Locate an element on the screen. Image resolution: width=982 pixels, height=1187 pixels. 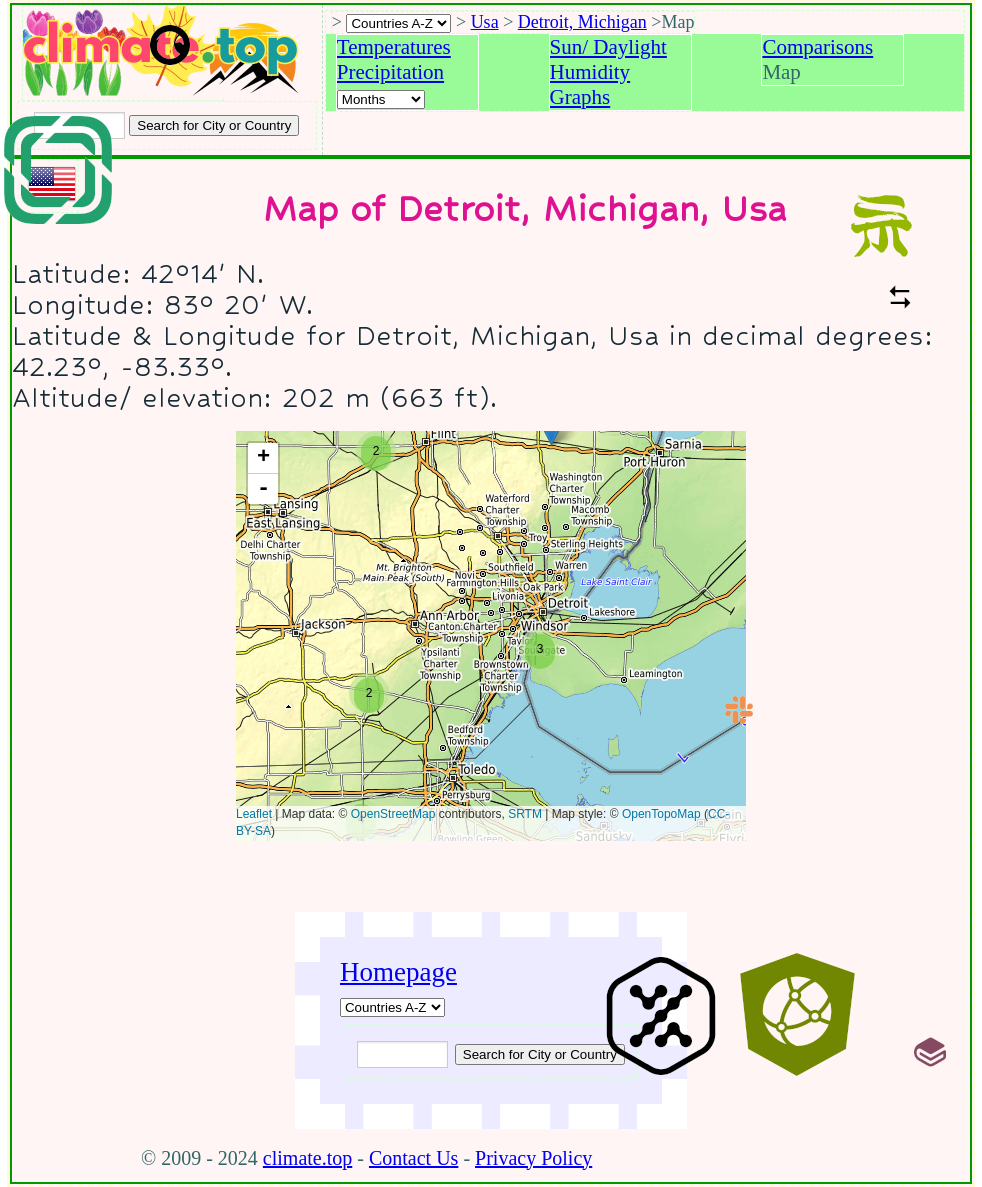
open localxpose tunnel service is located at coordinates (661, 1016).